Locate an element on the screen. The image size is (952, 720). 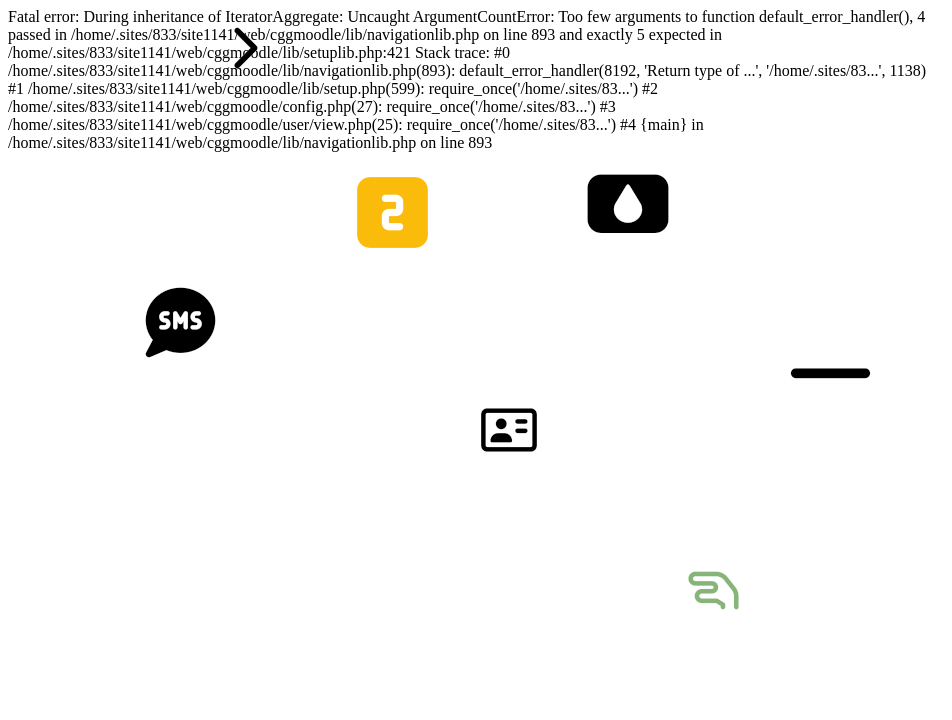
send an SMS text message is located at coordinates (180, 322).